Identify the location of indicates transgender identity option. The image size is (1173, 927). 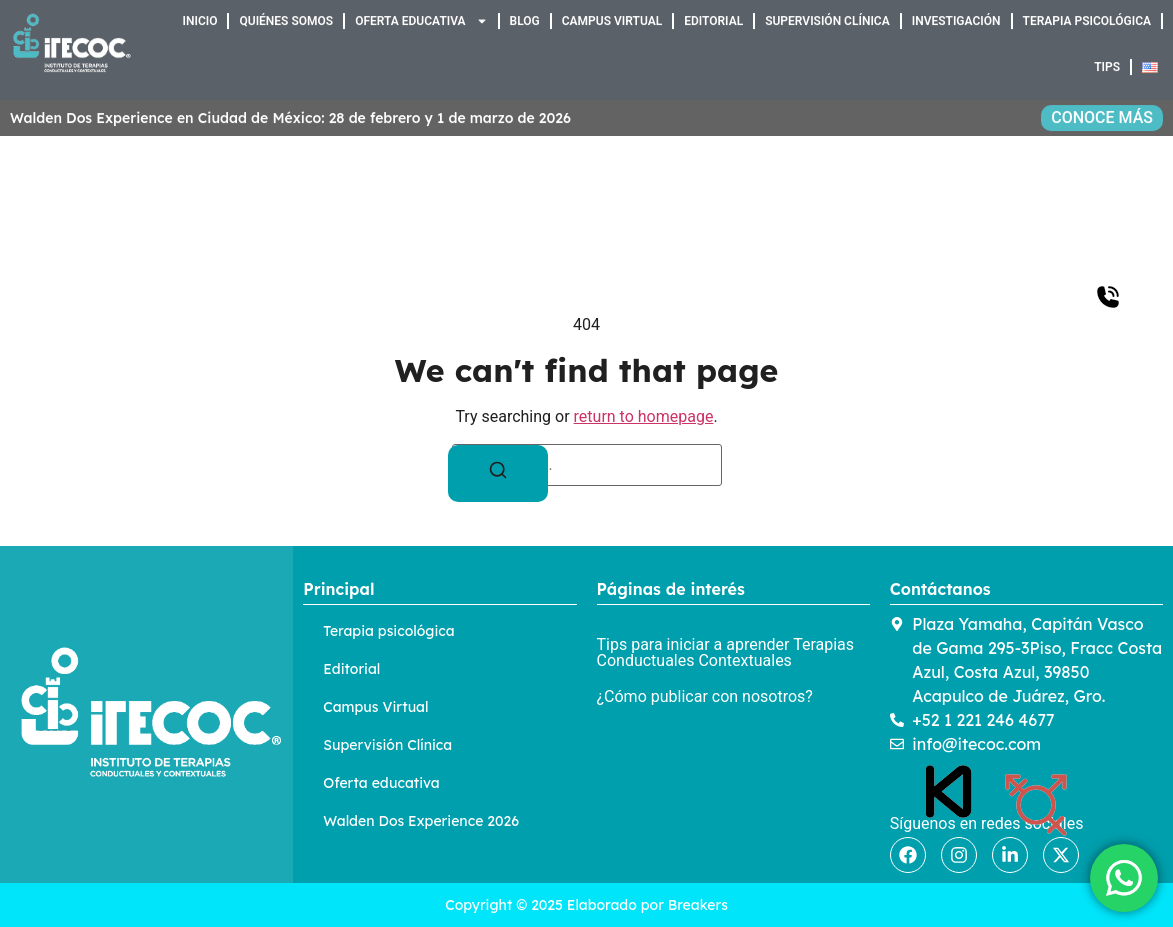
(1036, 805).